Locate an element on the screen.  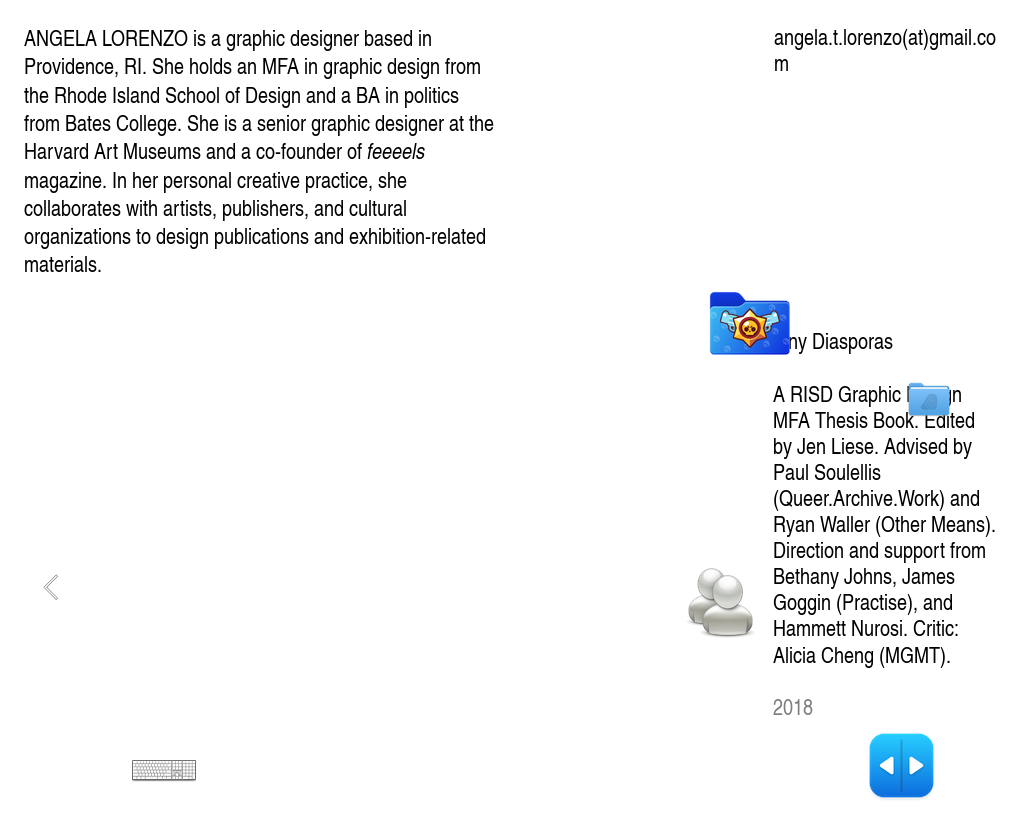
open affinity publisher project folder is located at coordinates (929, 399).